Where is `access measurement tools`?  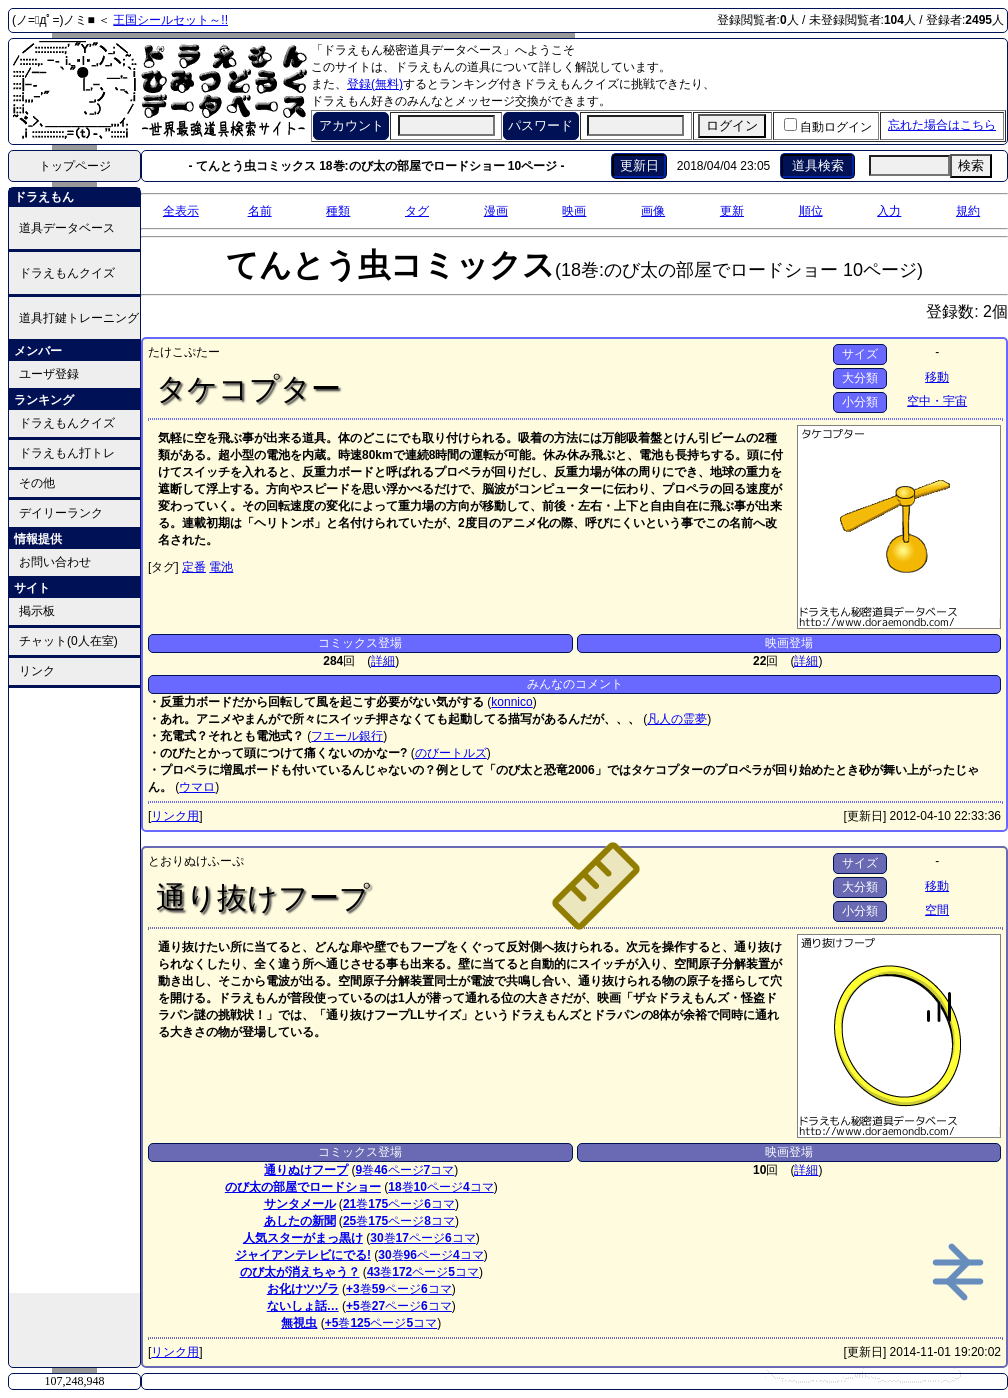 access measurement tools is located at coordinates (596, 886).